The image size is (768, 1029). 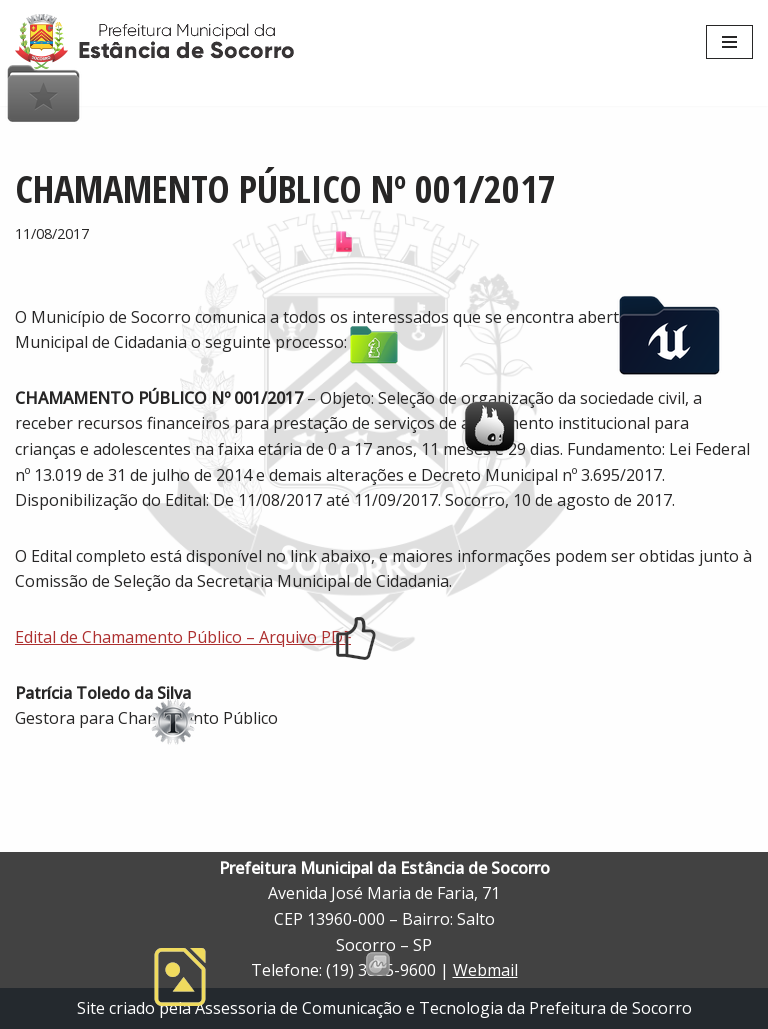 I want to click on open freeform app for brainstorming and sketching, so click(x=378, y=964).